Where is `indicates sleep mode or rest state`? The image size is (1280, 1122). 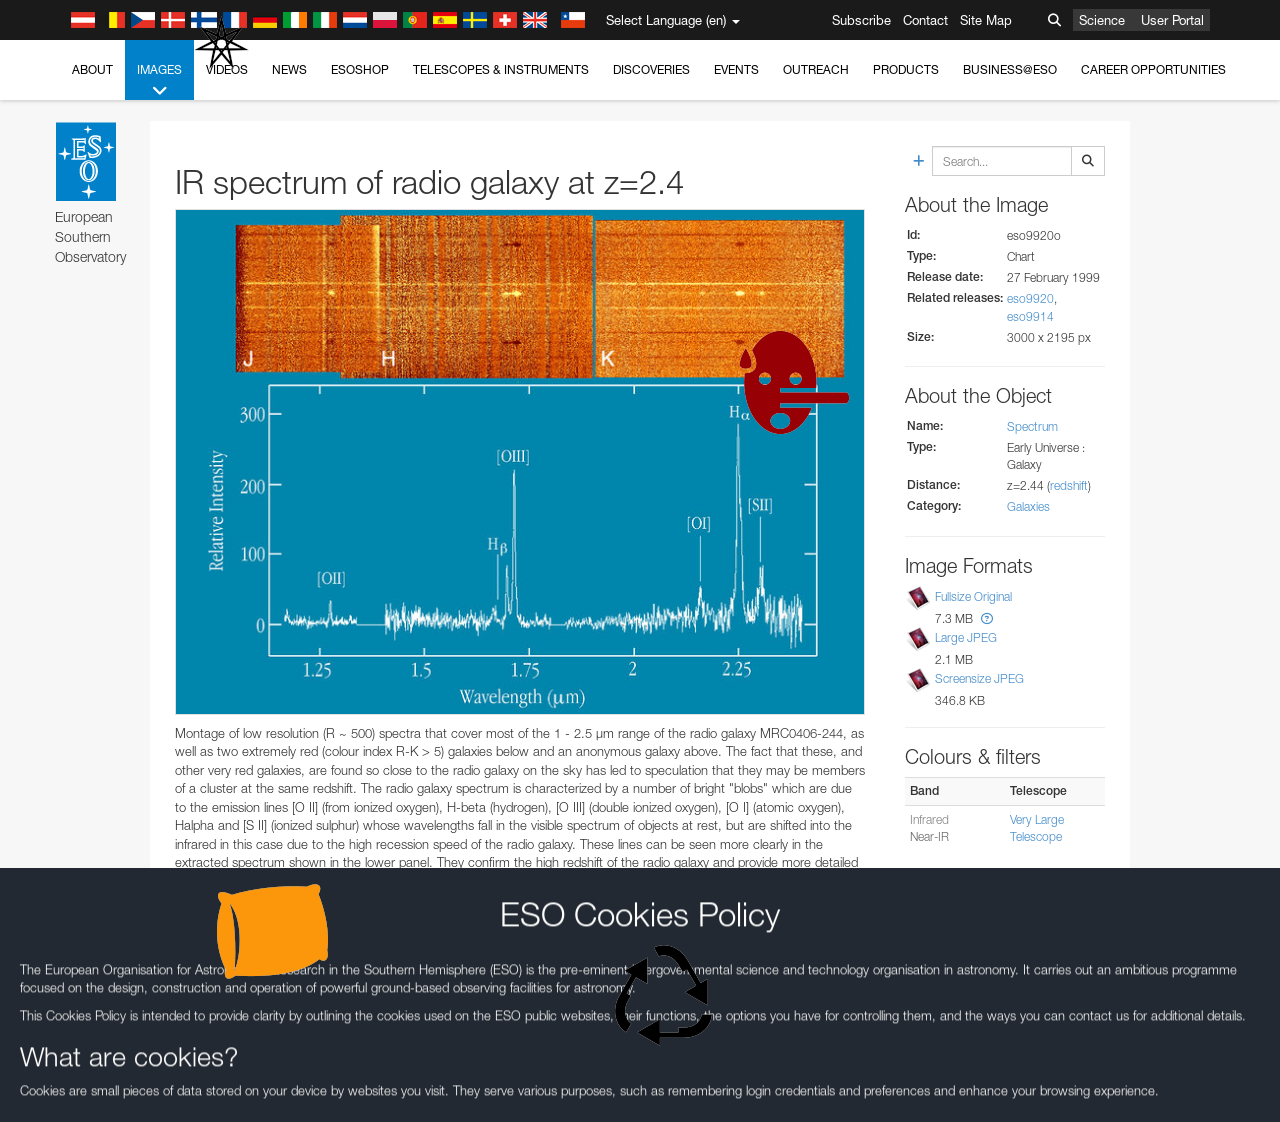
indicates sleep mode or rest state is located at coordinates (272, 931).